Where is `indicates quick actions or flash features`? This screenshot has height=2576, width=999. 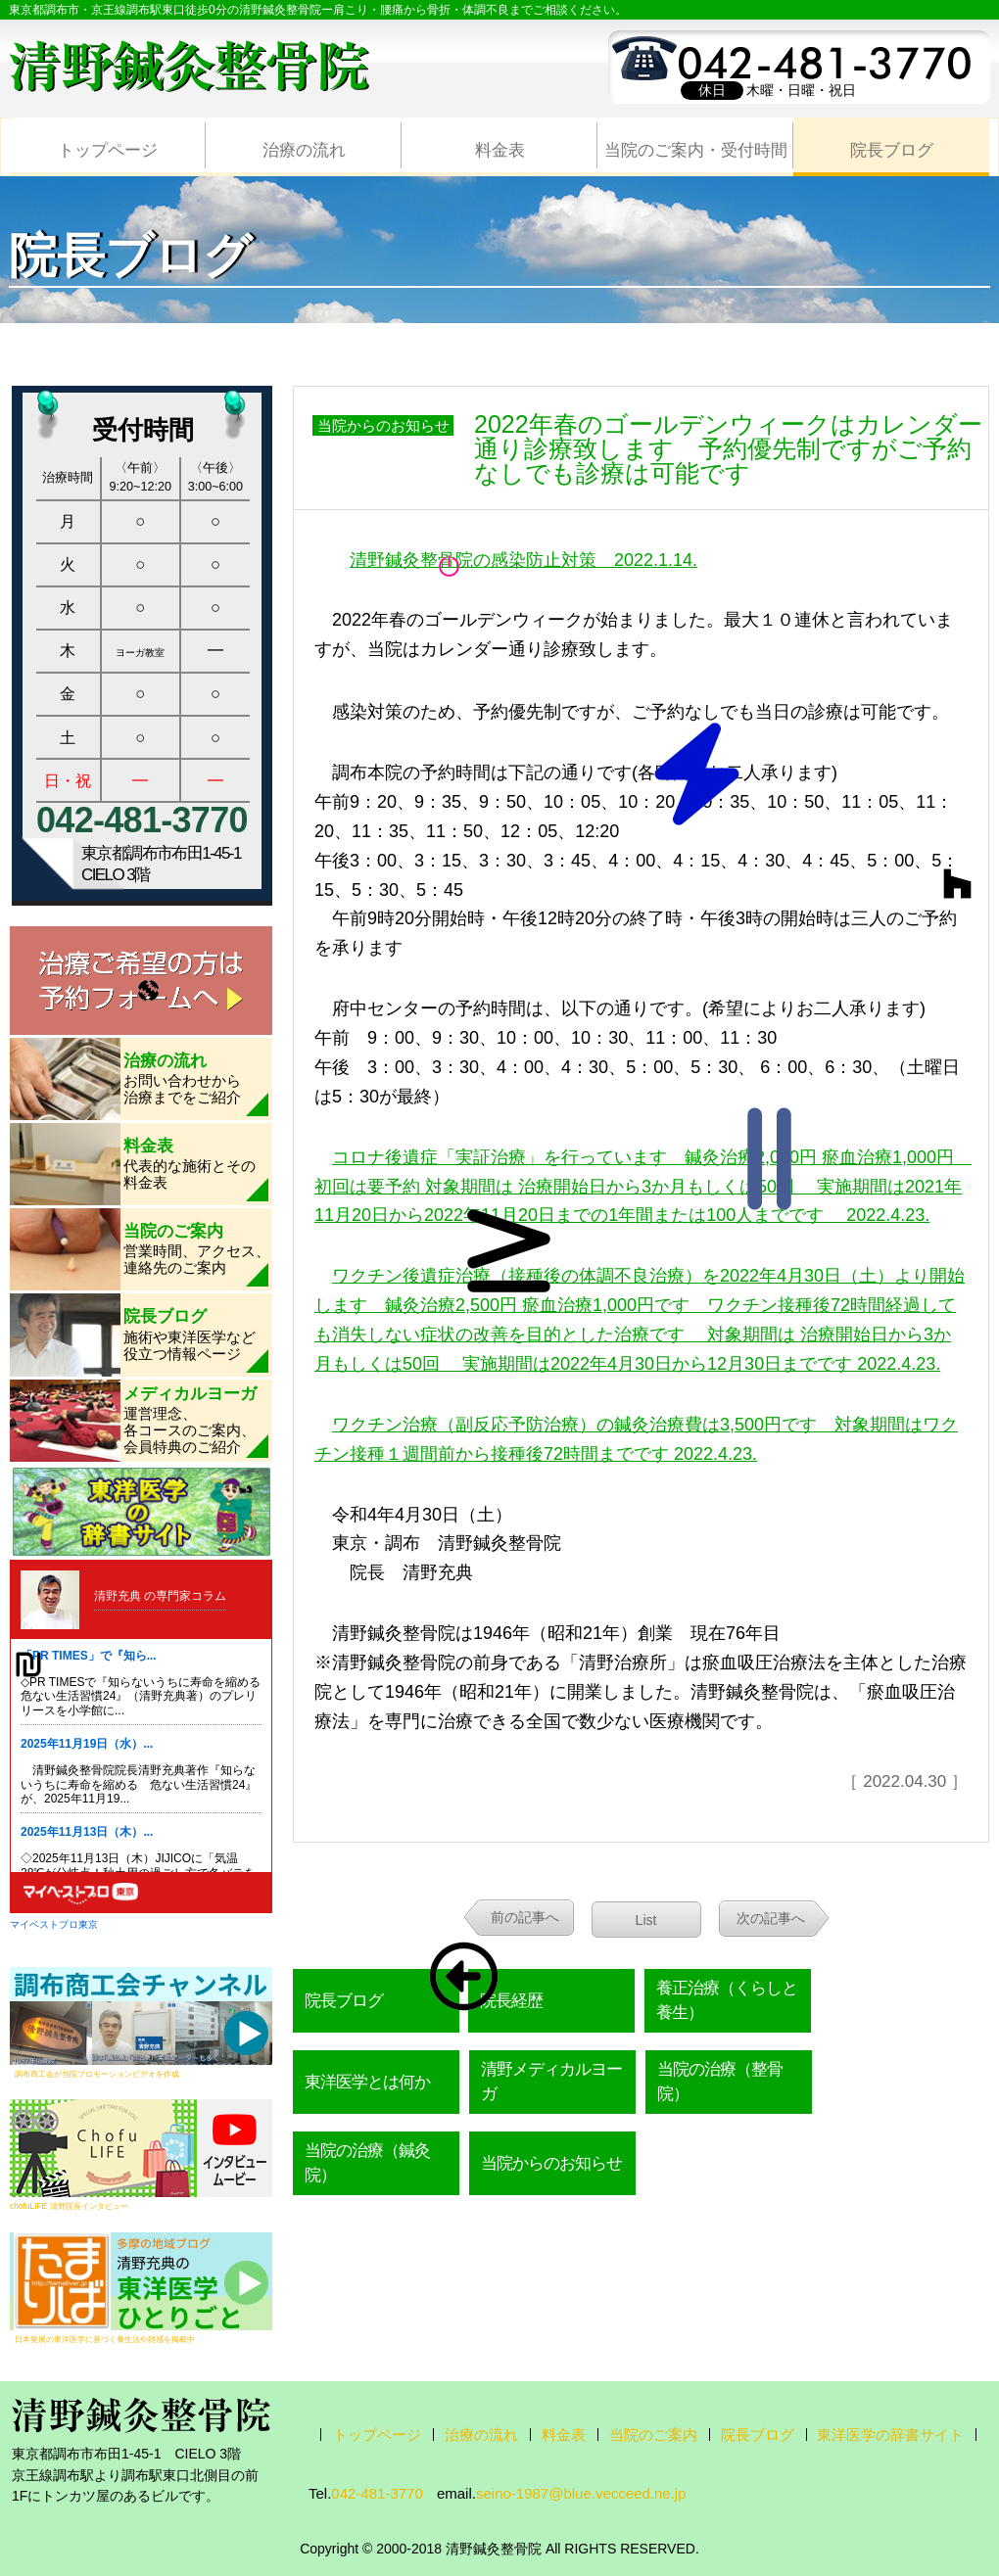
indicates quick actions or flash features is located at coordinates (696, 773).